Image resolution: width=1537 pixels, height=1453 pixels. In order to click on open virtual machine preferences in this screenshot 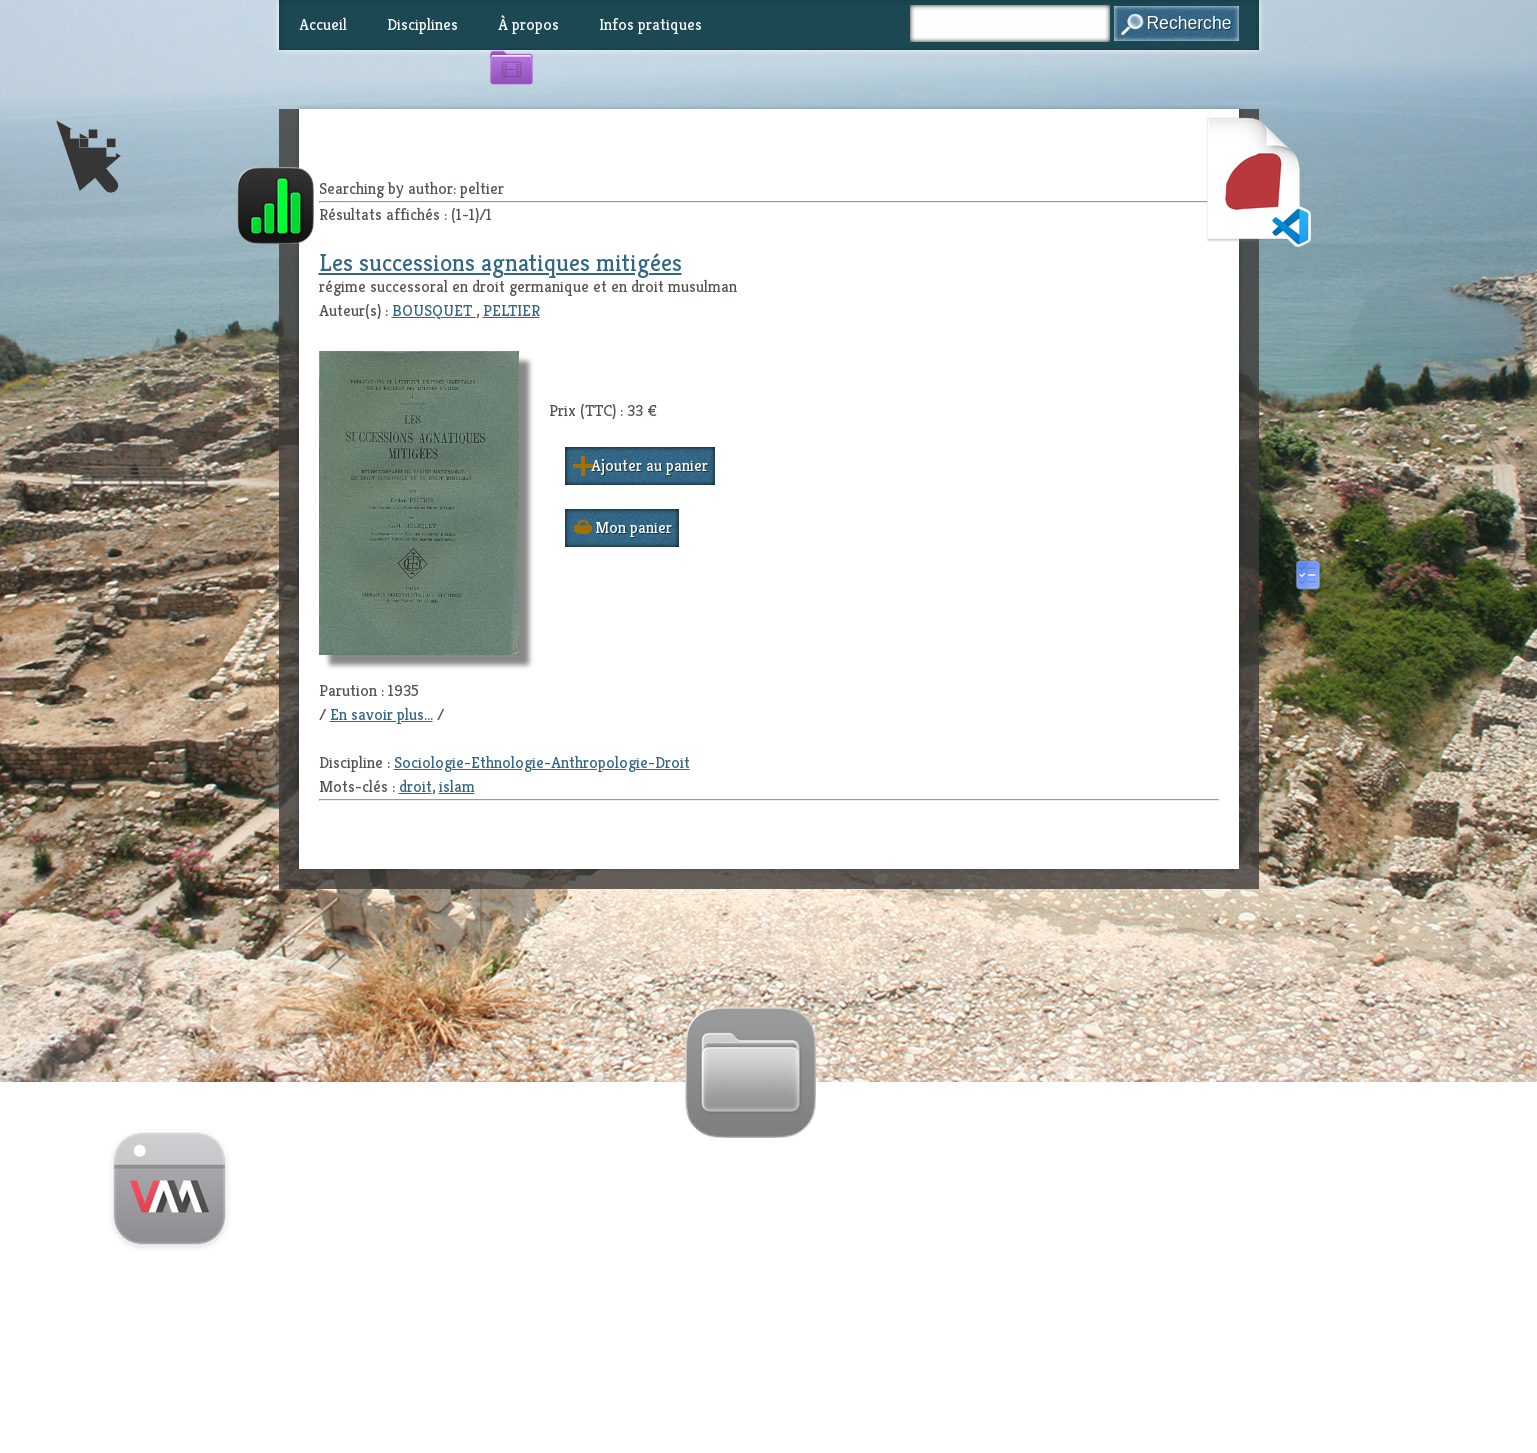, I will do `click(169, 1190)`.